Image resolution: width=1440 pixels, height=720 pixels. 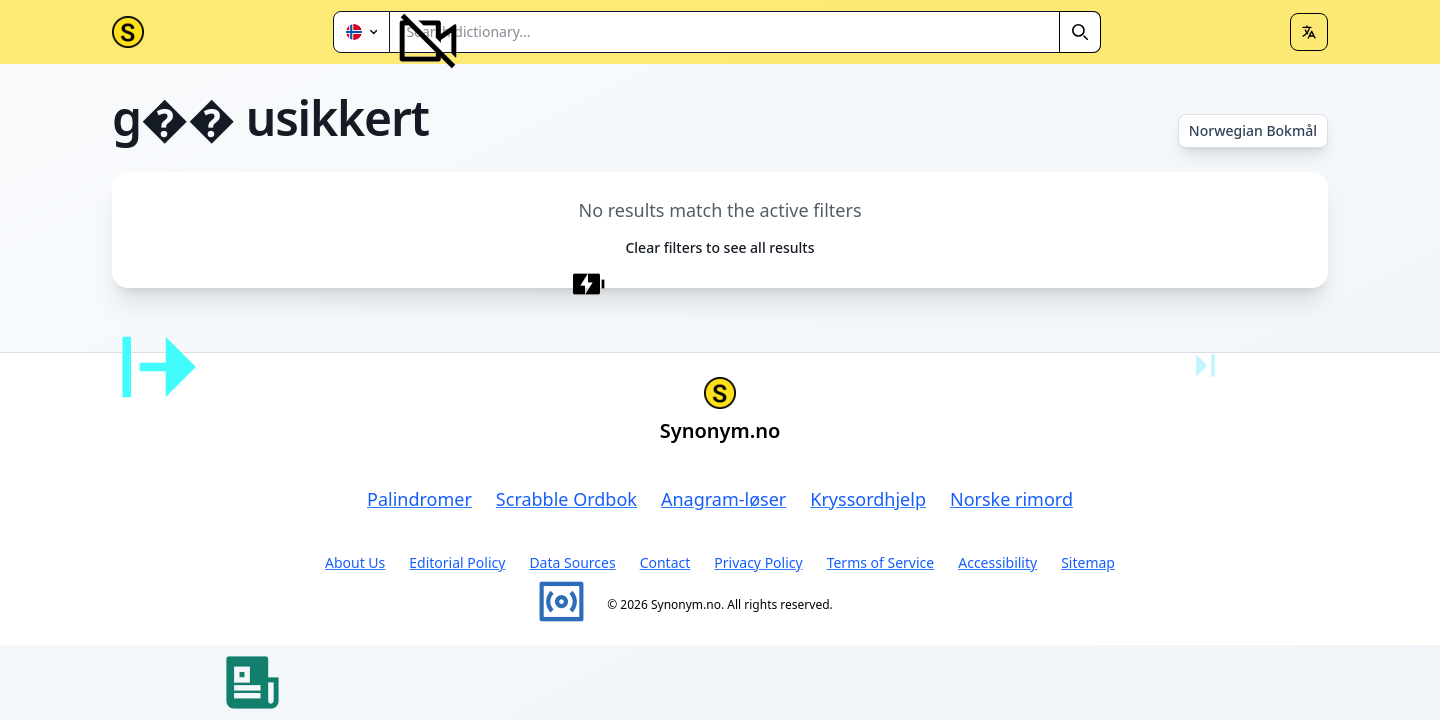 I want to click on view news articles, so click(x=252, y=682).